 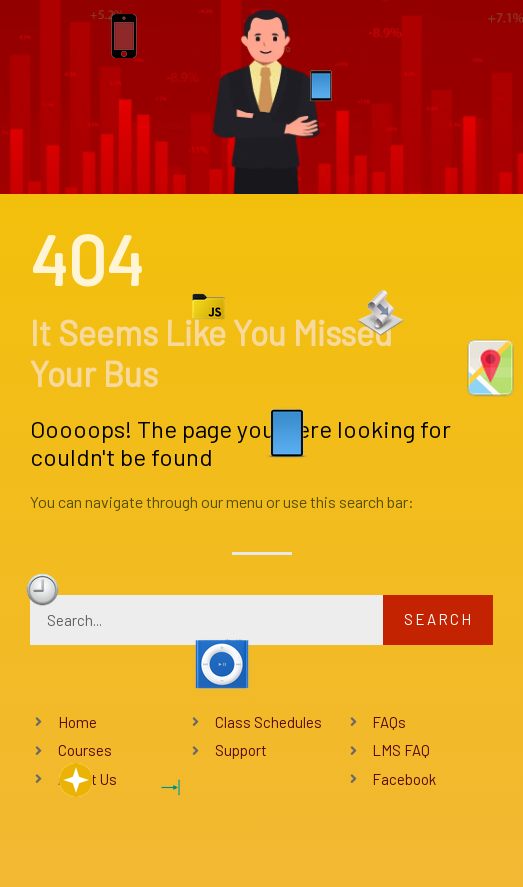 I want to click on view recently accessed files, so click(x=42, y=589).